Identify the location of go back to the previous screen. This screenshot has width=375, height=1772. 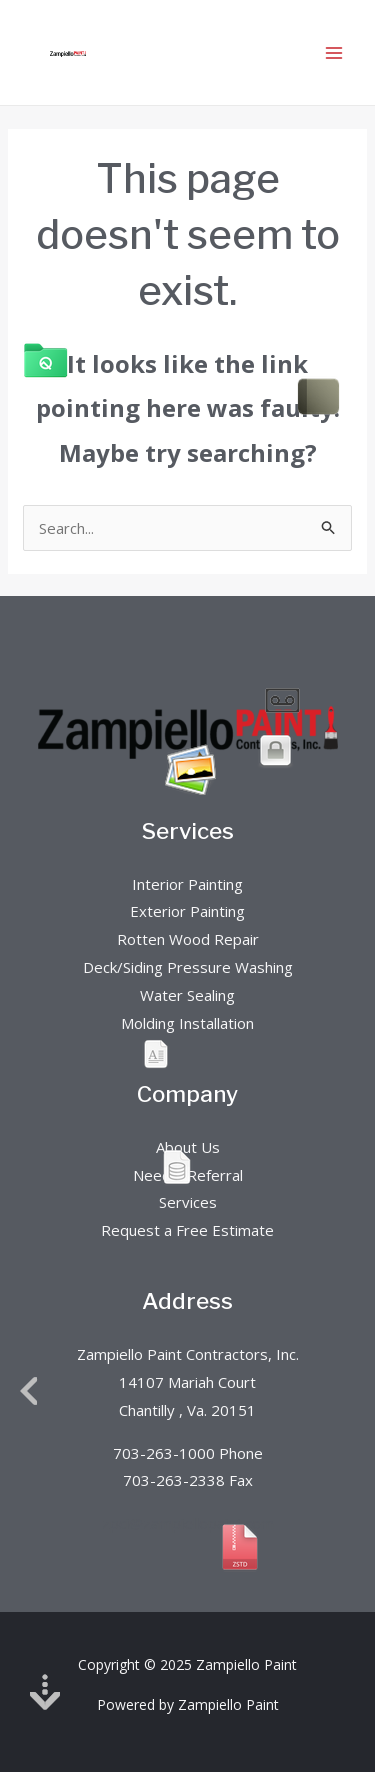
(28, 1391).